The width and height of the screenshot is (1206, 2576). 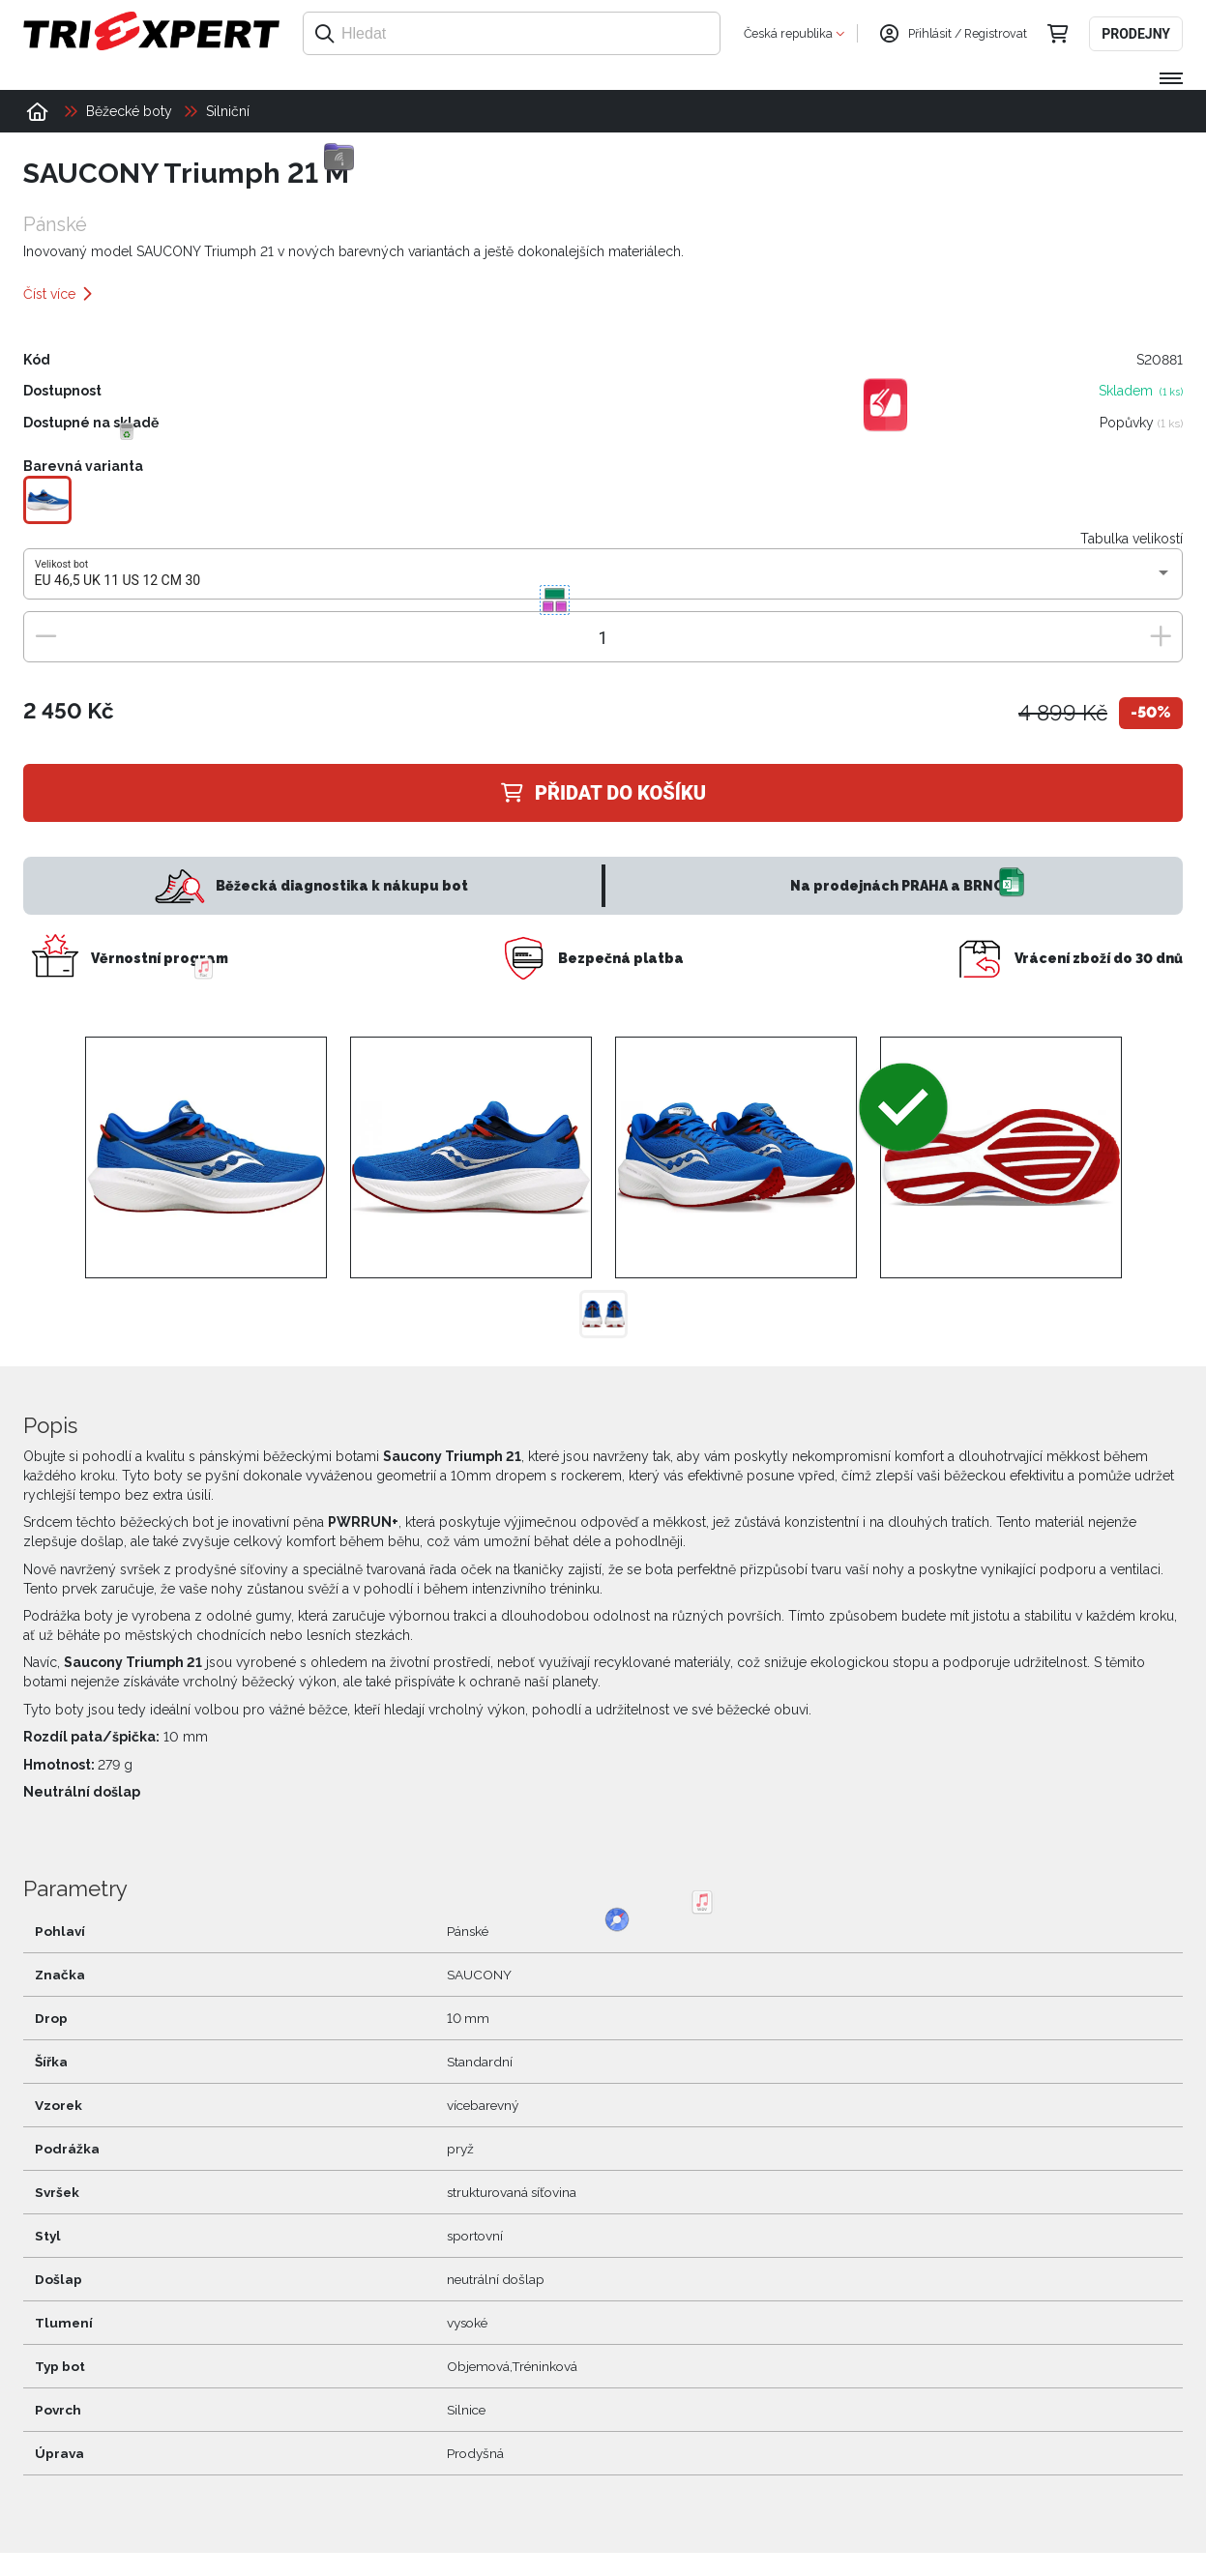 I want to click on open insync cloud sync folder, so click(x=338, y=156).